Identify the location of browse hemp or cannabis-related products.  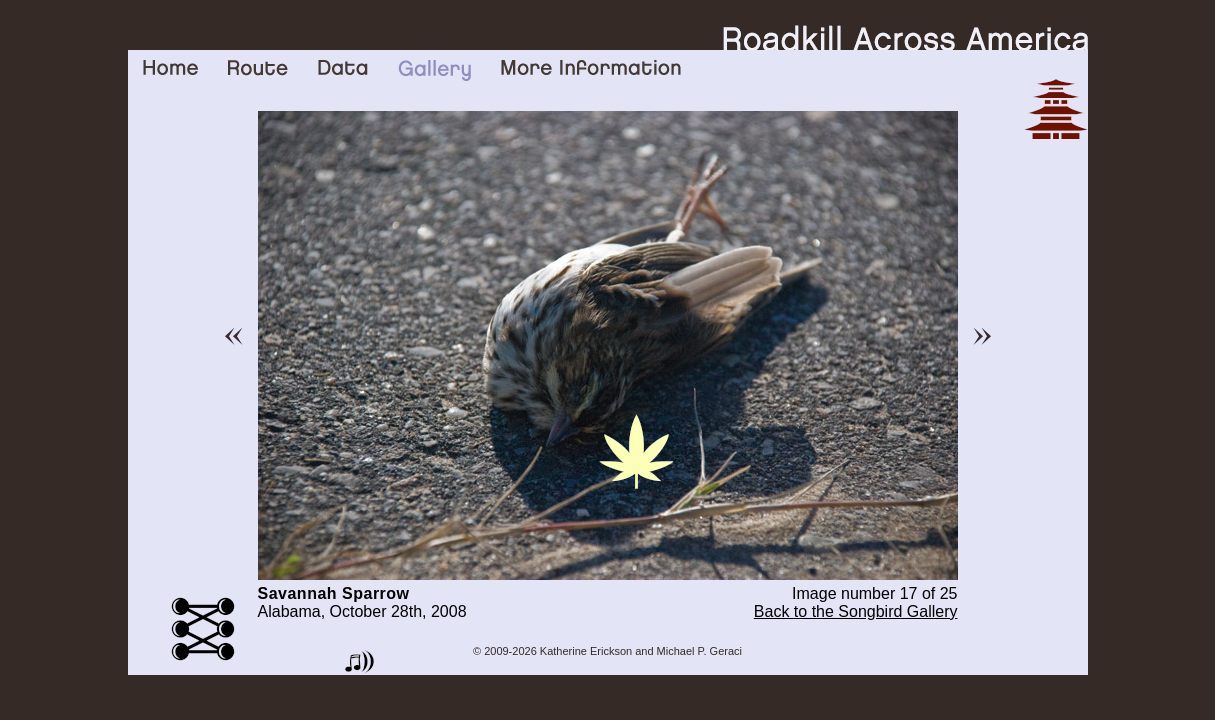
(636, 451).